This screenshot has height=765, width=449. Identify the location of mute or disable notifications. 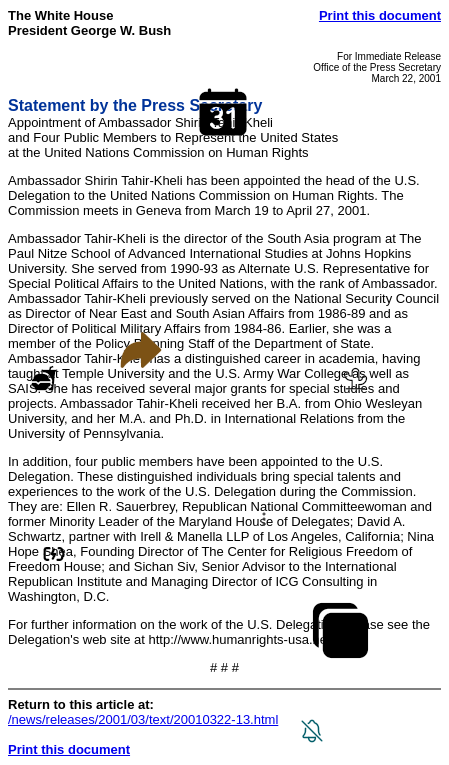
(312, 731).